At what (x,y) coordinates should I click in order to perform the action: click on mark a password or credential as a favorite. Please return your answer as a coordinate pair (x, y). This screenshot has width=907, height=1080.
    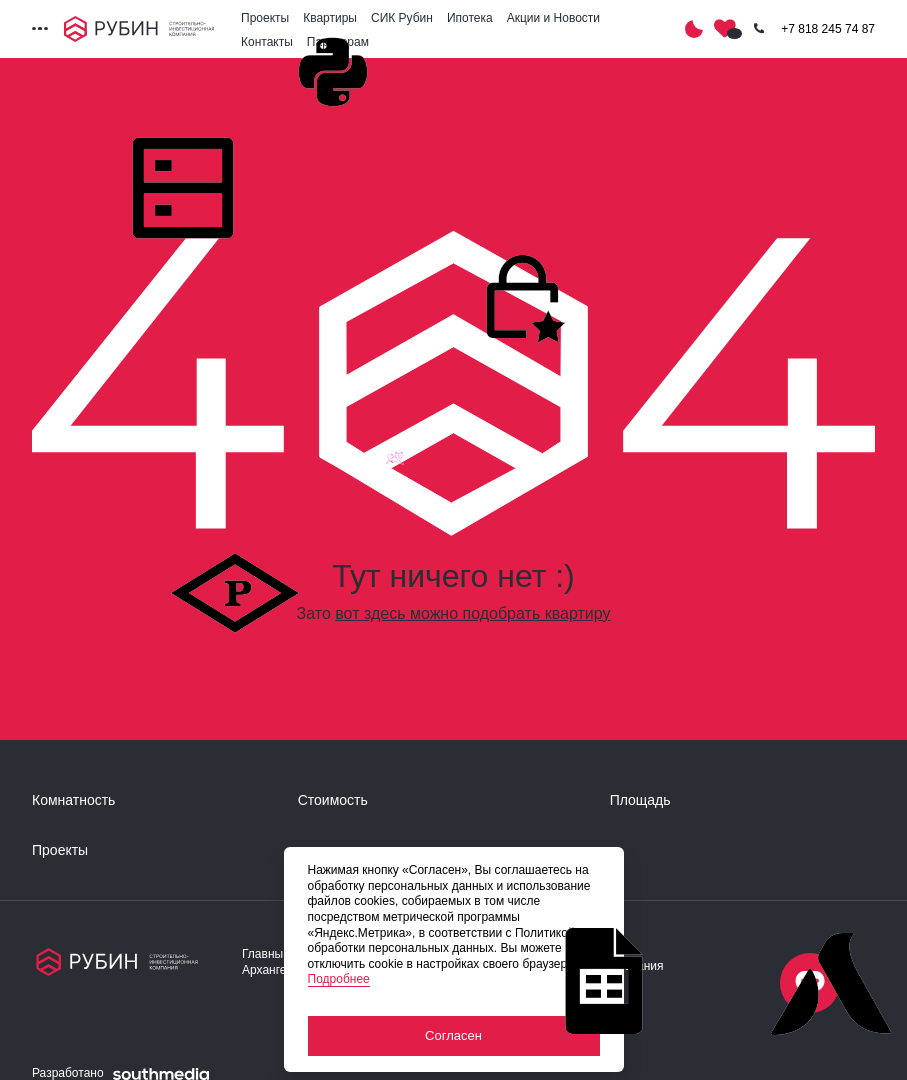
    Looking at the image, I should click on (522, 298).